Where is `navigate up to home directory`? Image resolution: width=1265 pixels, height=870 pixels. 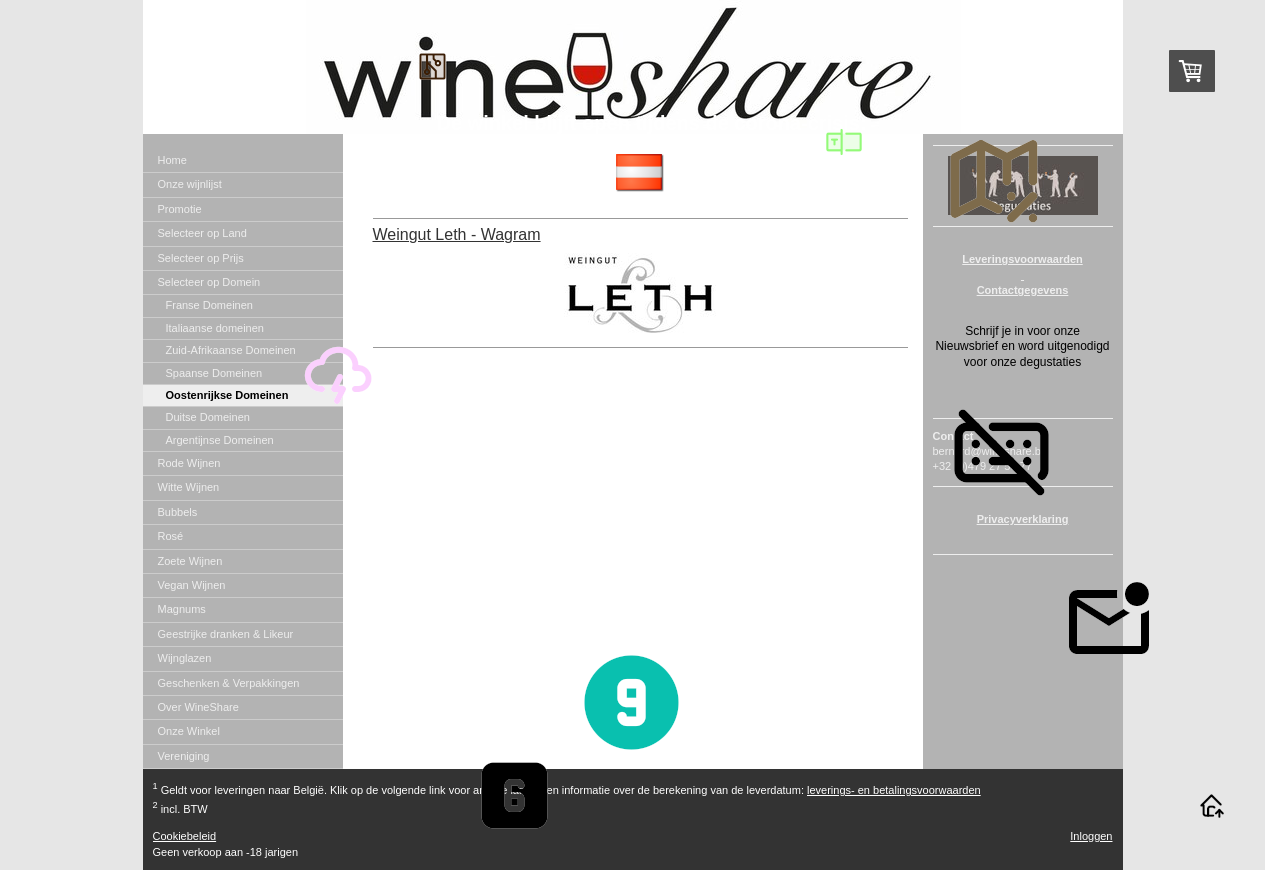 navigate up to home directory is located at coordinates (1211, 805).